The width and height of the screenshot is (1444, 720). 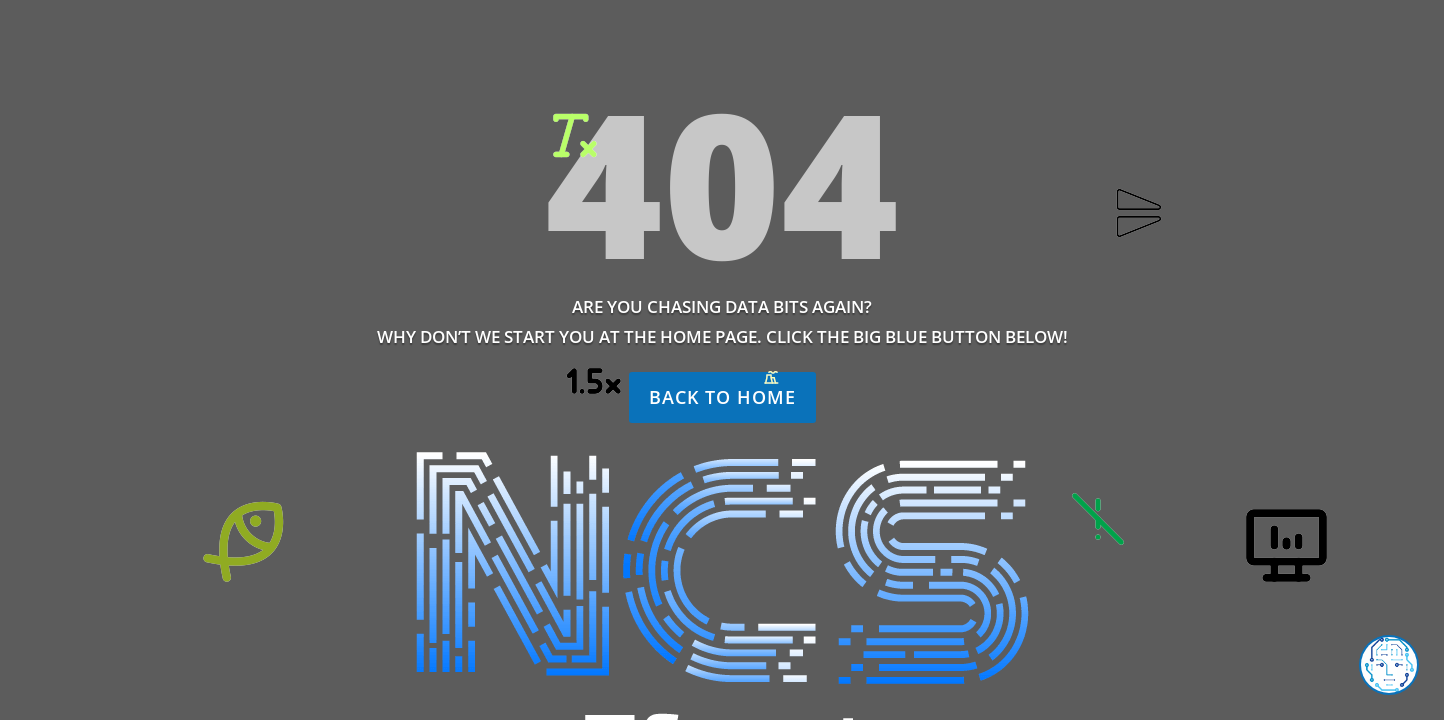 I want to click on disable alert notifications, so click(x=1098, y=519).